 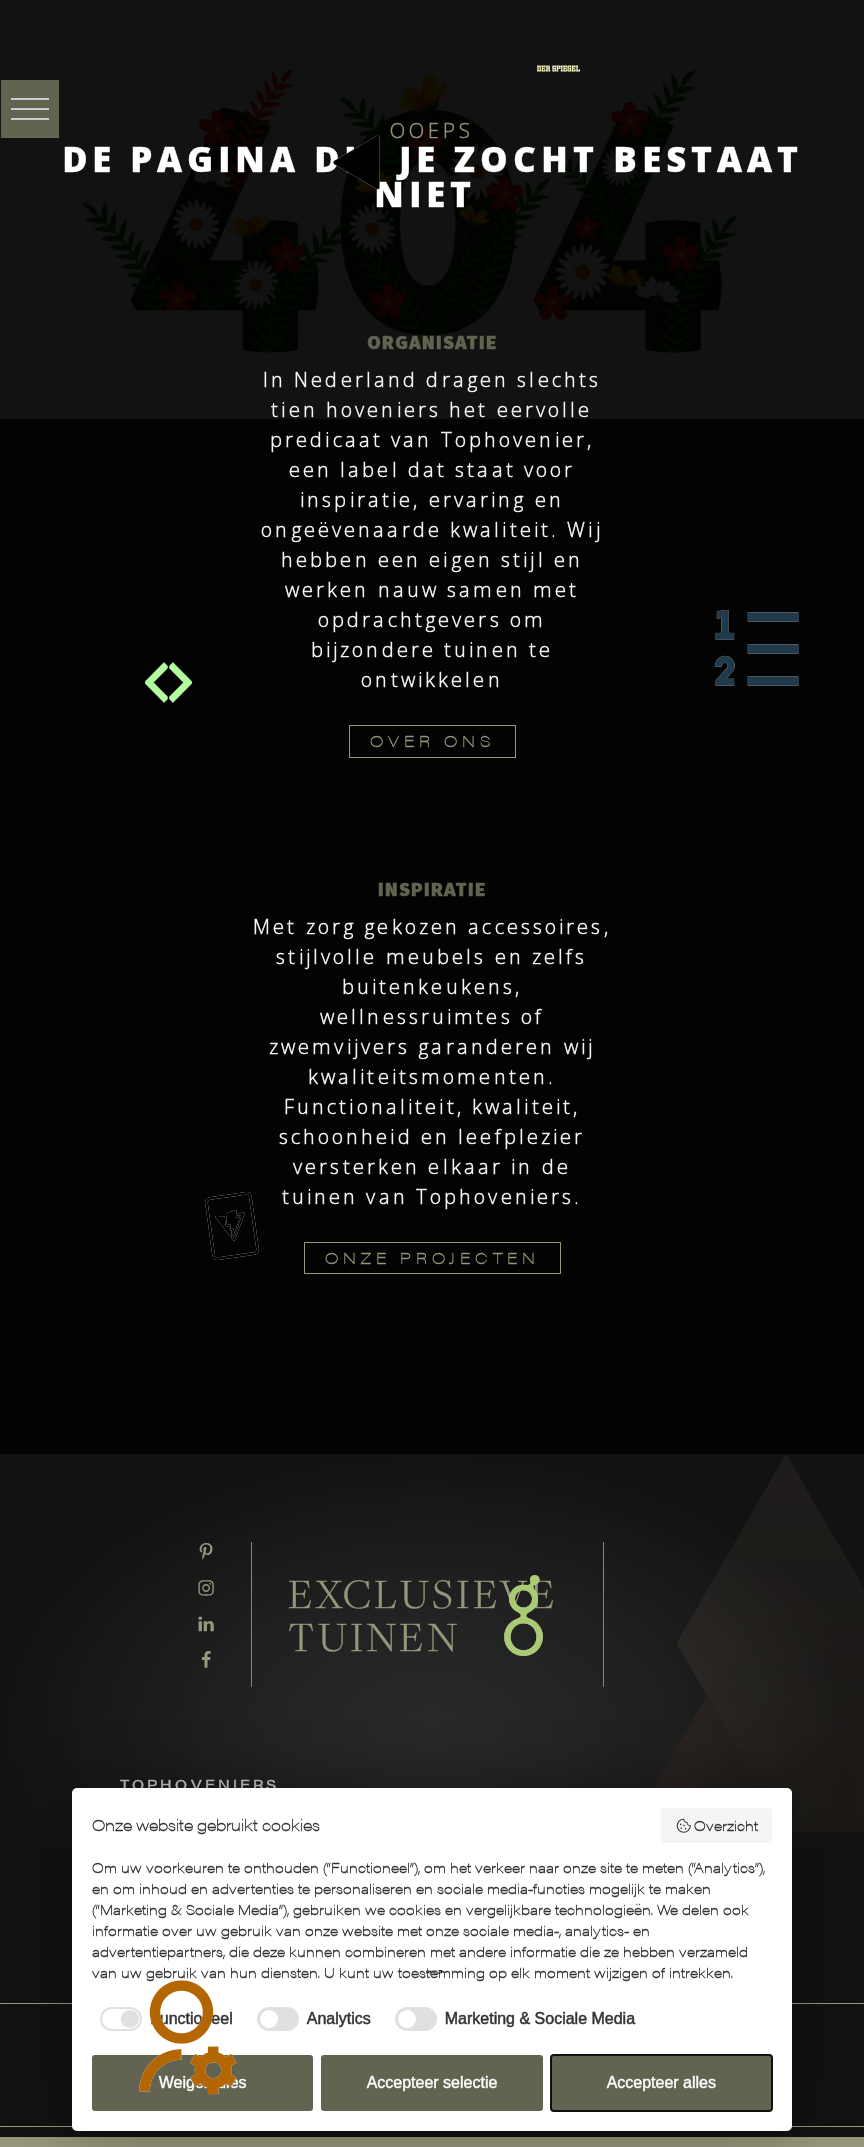 I want to click on play media in reverse, so click(x=359, y=162).